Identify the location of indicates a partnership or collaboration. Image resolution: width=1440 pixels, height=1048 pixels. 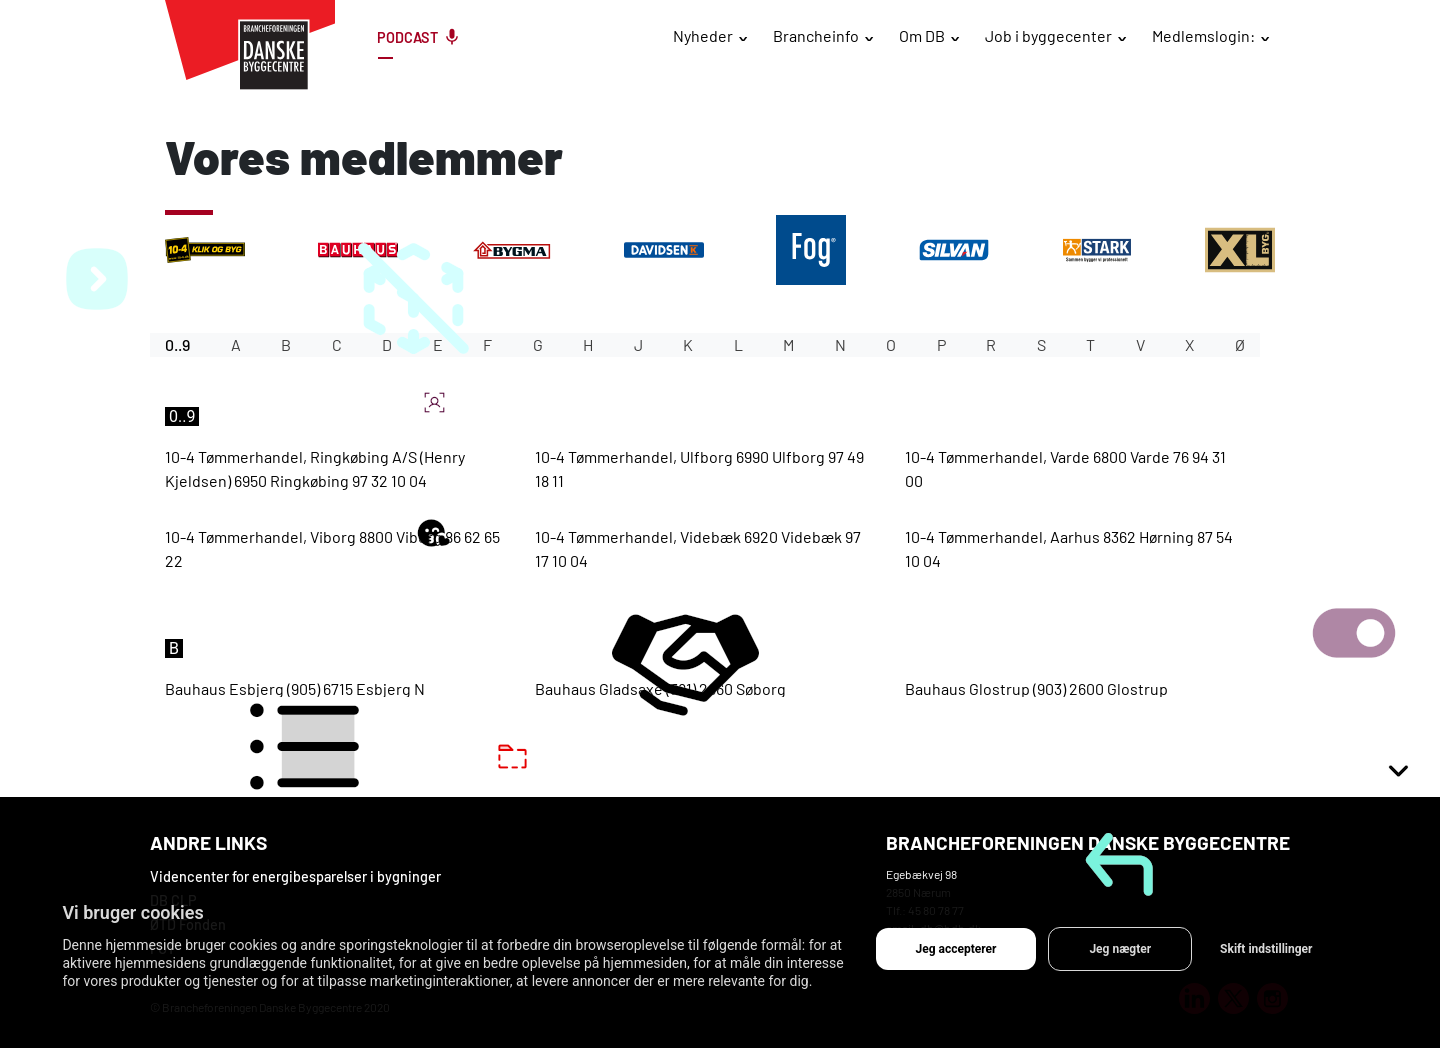
(685, 660).